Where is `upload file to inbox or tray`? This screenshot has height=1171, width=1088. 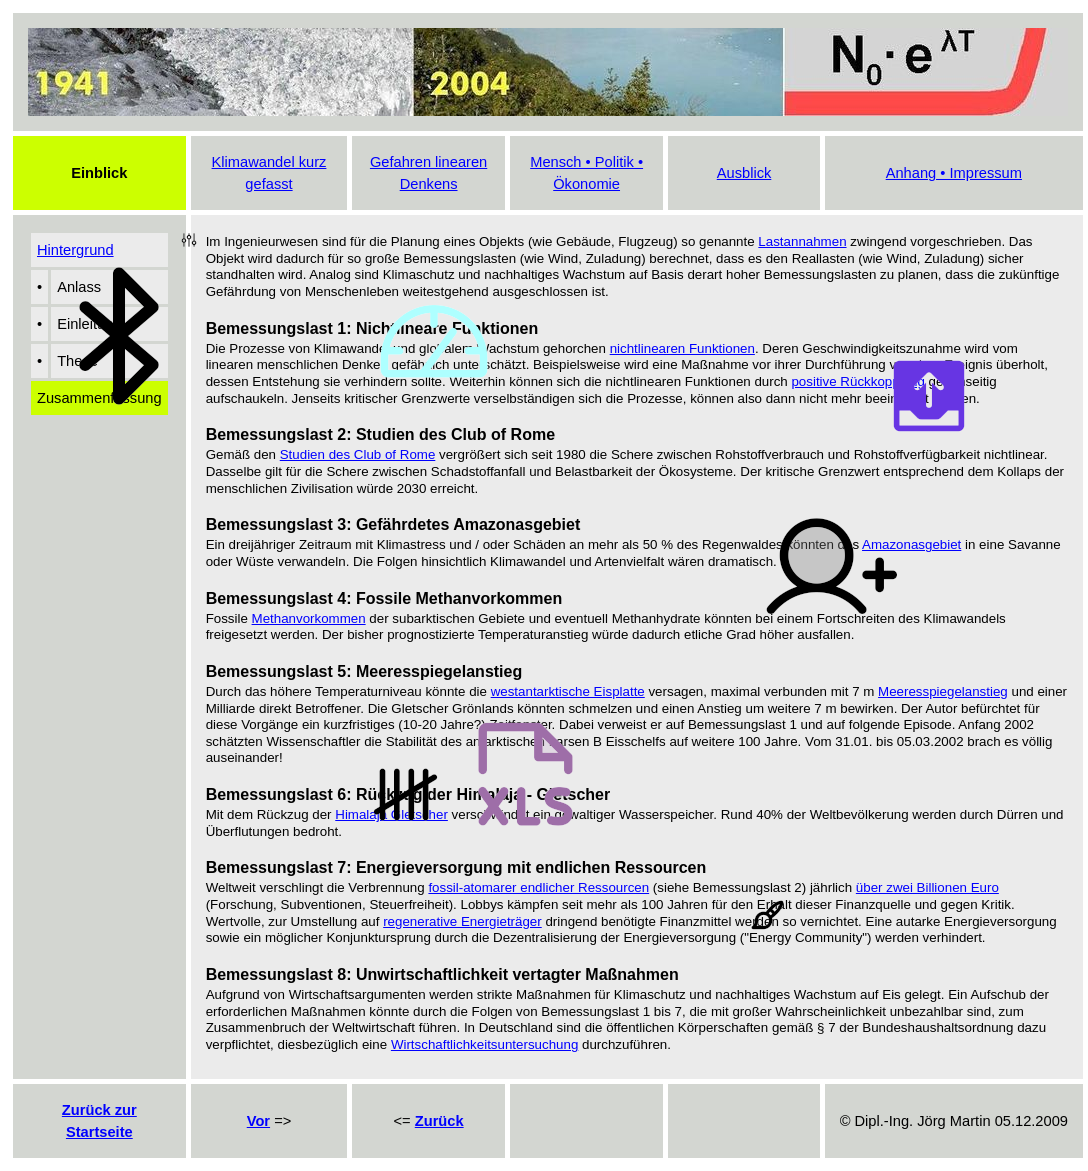 upload file to inbox or tray is located at coordinates (929, 396).